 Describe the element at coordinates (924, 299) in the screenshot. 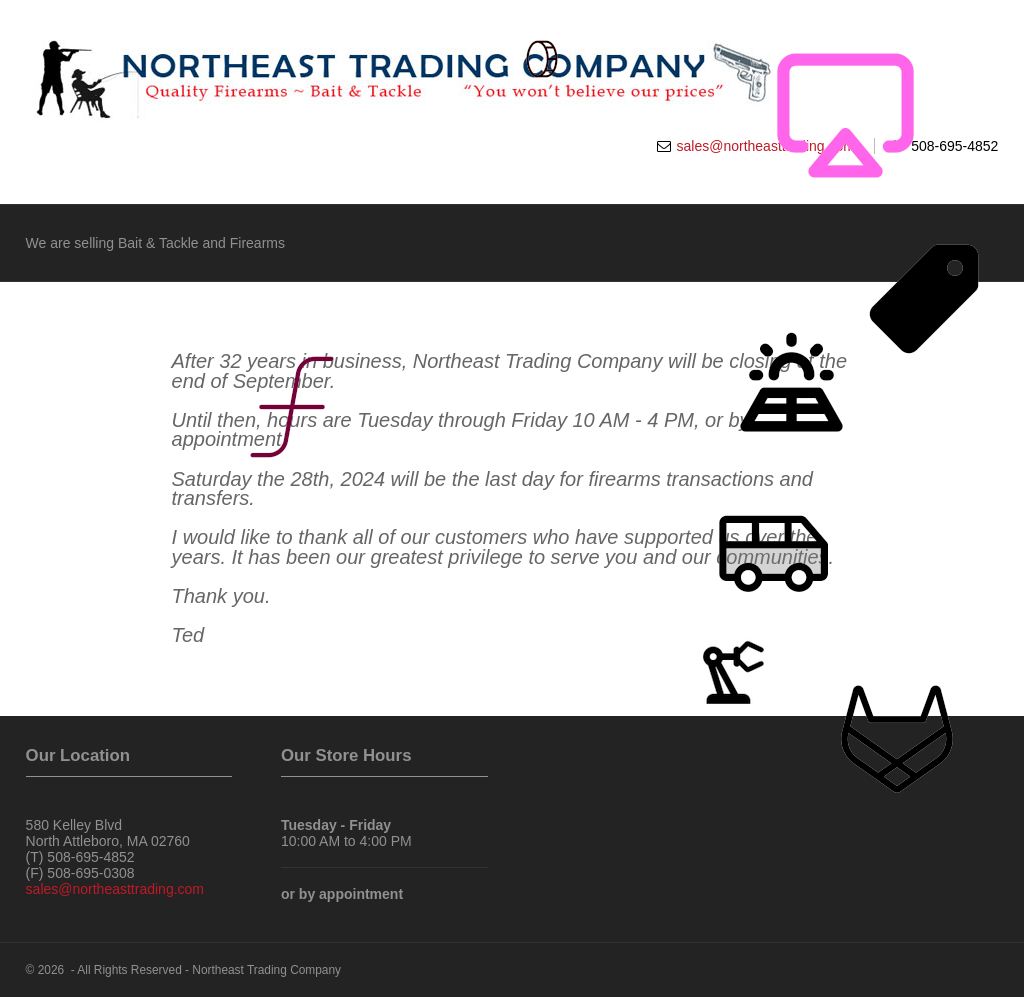

I see `view or apply a discount code` at that location.